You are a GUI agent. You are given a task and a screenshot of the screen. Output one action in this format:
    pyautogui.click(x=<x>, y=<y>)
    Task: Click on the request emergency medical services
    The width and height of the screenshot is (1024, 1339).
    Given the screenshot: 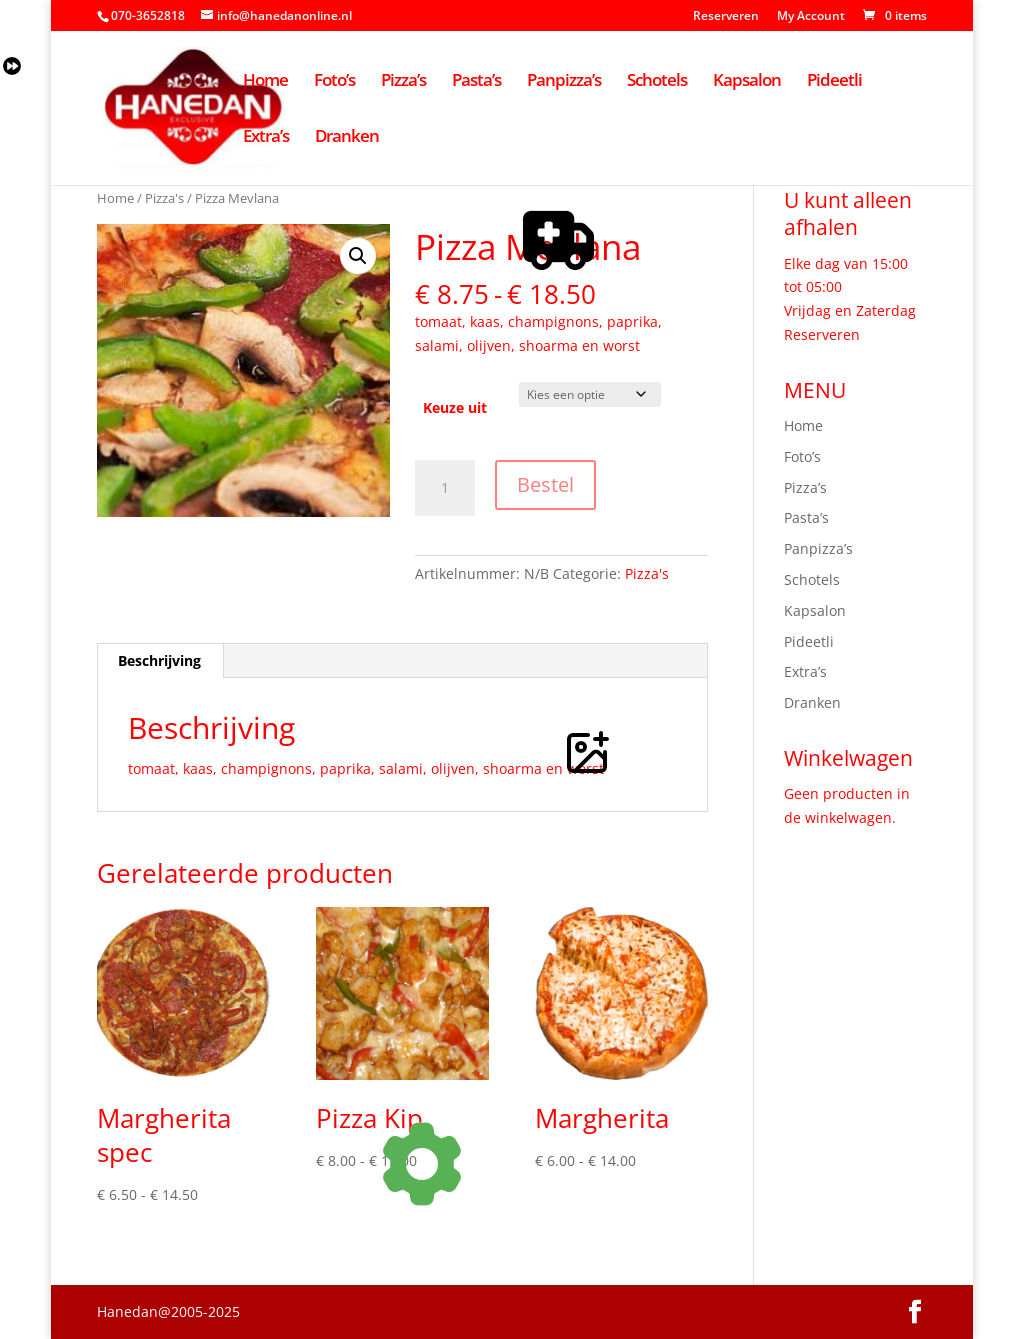 What is the action you would take?
    pyautogui.click(x=558, y=238)
    